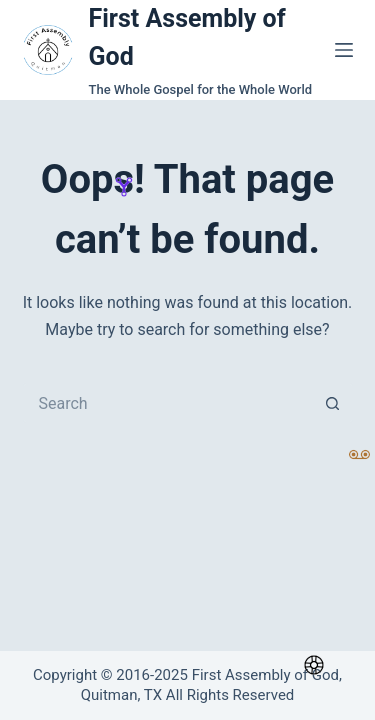 The width and height of the screenshot is (375, 720). What do you see at coordinates (124, 187) in the screenshot?
I see `view repository branch network` at bounding box center [124, 187].